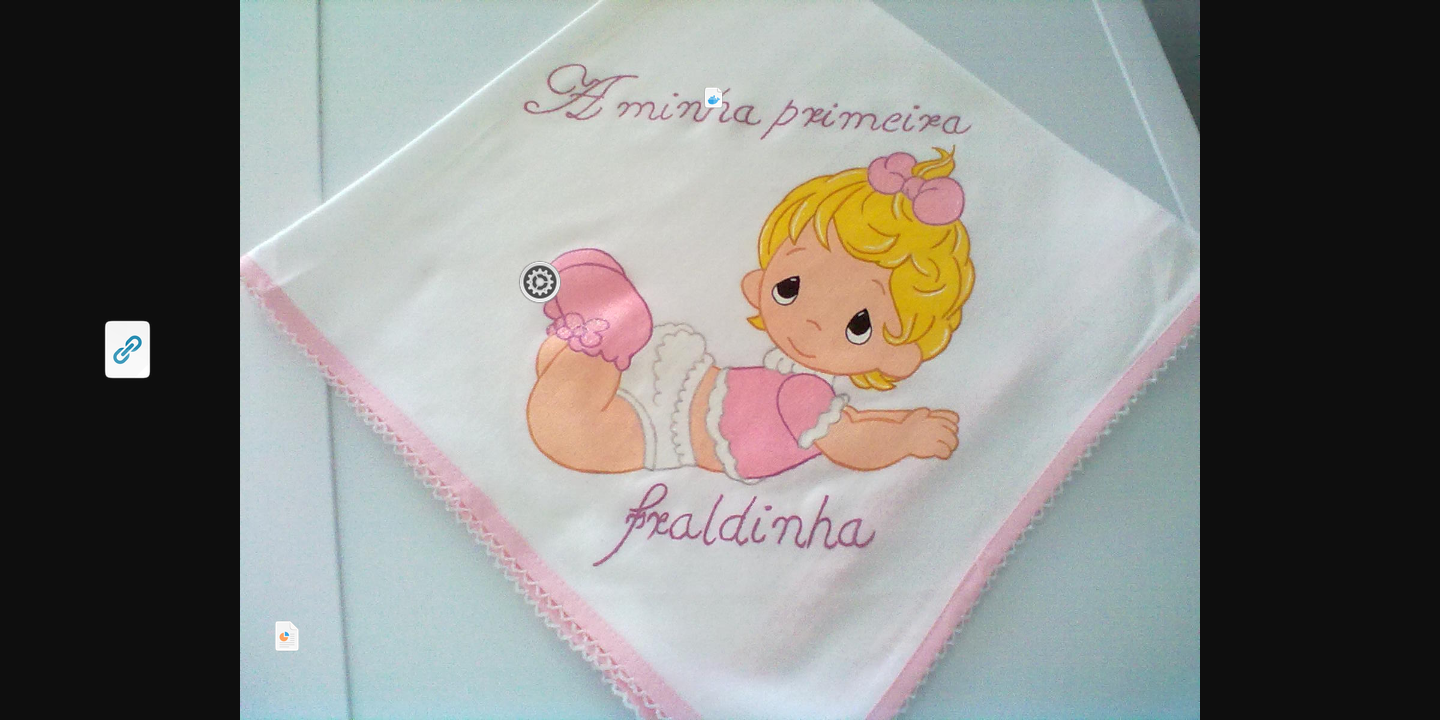 The width and height of the screenshot is (1440, 720). What do you see at coordinates (287, 636) in the screenshot?
I see `open a presentation file` at bounding box center [287, 636].